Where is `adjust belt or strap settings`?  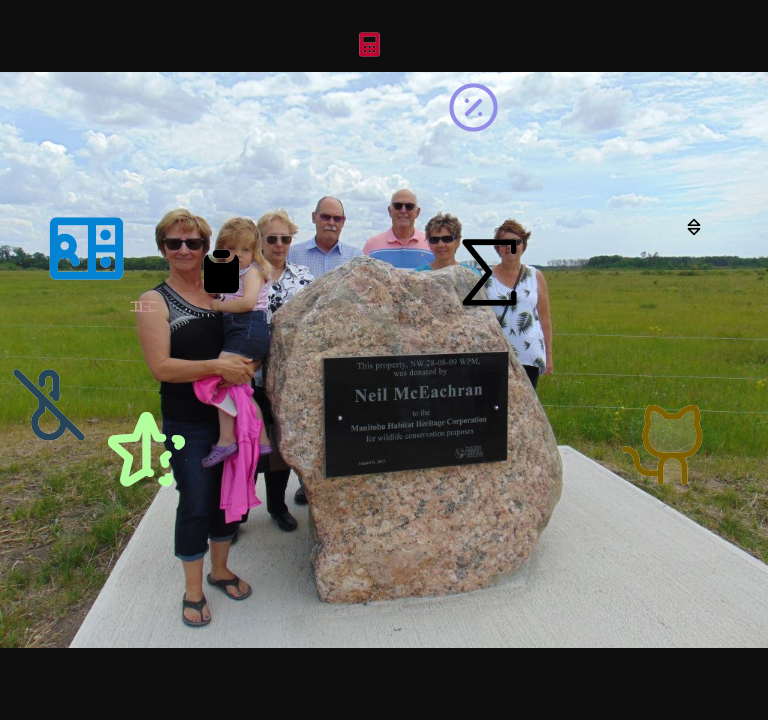 adjust belt or strap settings is located at coordinates (143, 306).